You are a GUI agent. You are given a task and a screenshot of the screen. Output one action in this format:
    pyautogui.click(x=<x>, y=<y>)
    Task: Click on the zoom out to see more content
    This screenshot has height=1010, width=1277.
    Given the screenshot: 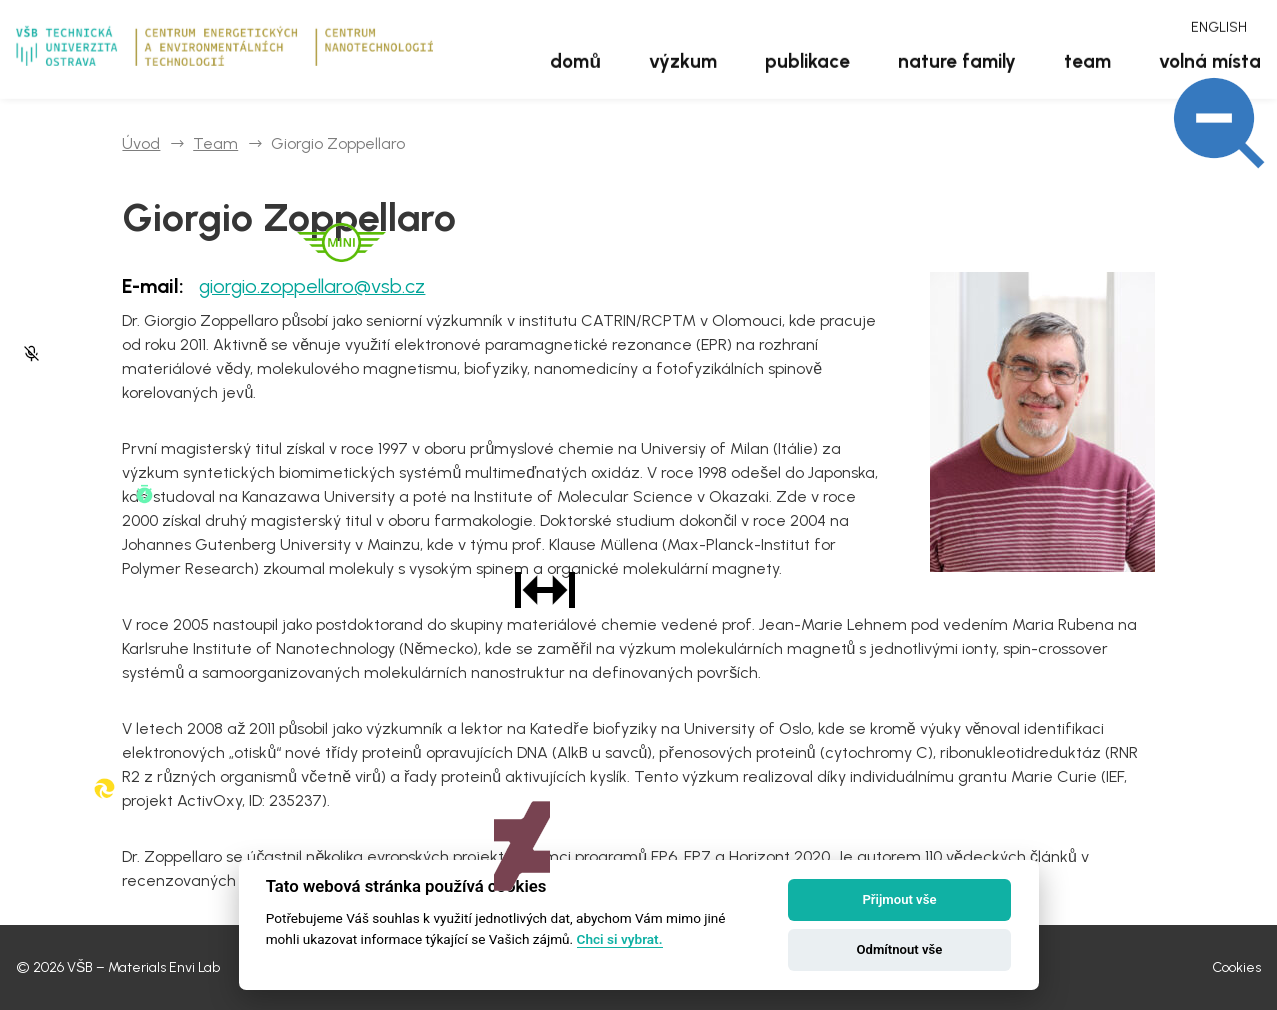 What is the action you would take?
    pyautogui.click(x=1218, y=122)
    